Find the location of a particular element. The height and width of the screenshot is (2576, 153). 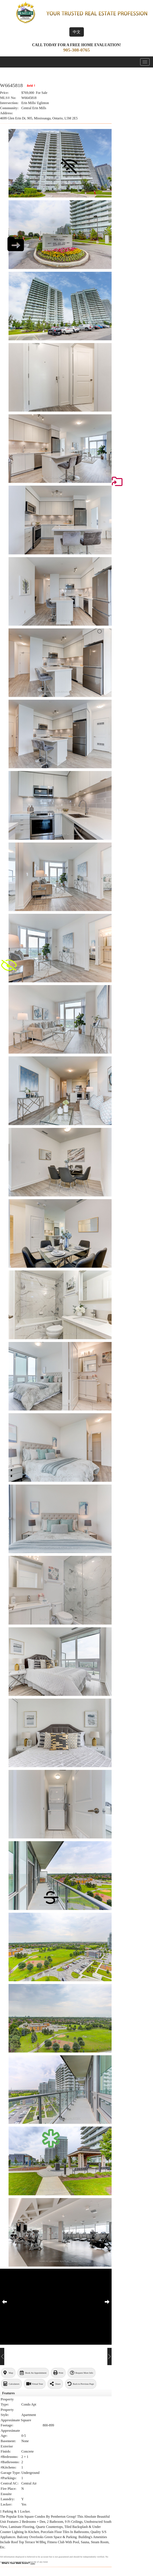

access health or medical services is located at coordinates (51, 2138).